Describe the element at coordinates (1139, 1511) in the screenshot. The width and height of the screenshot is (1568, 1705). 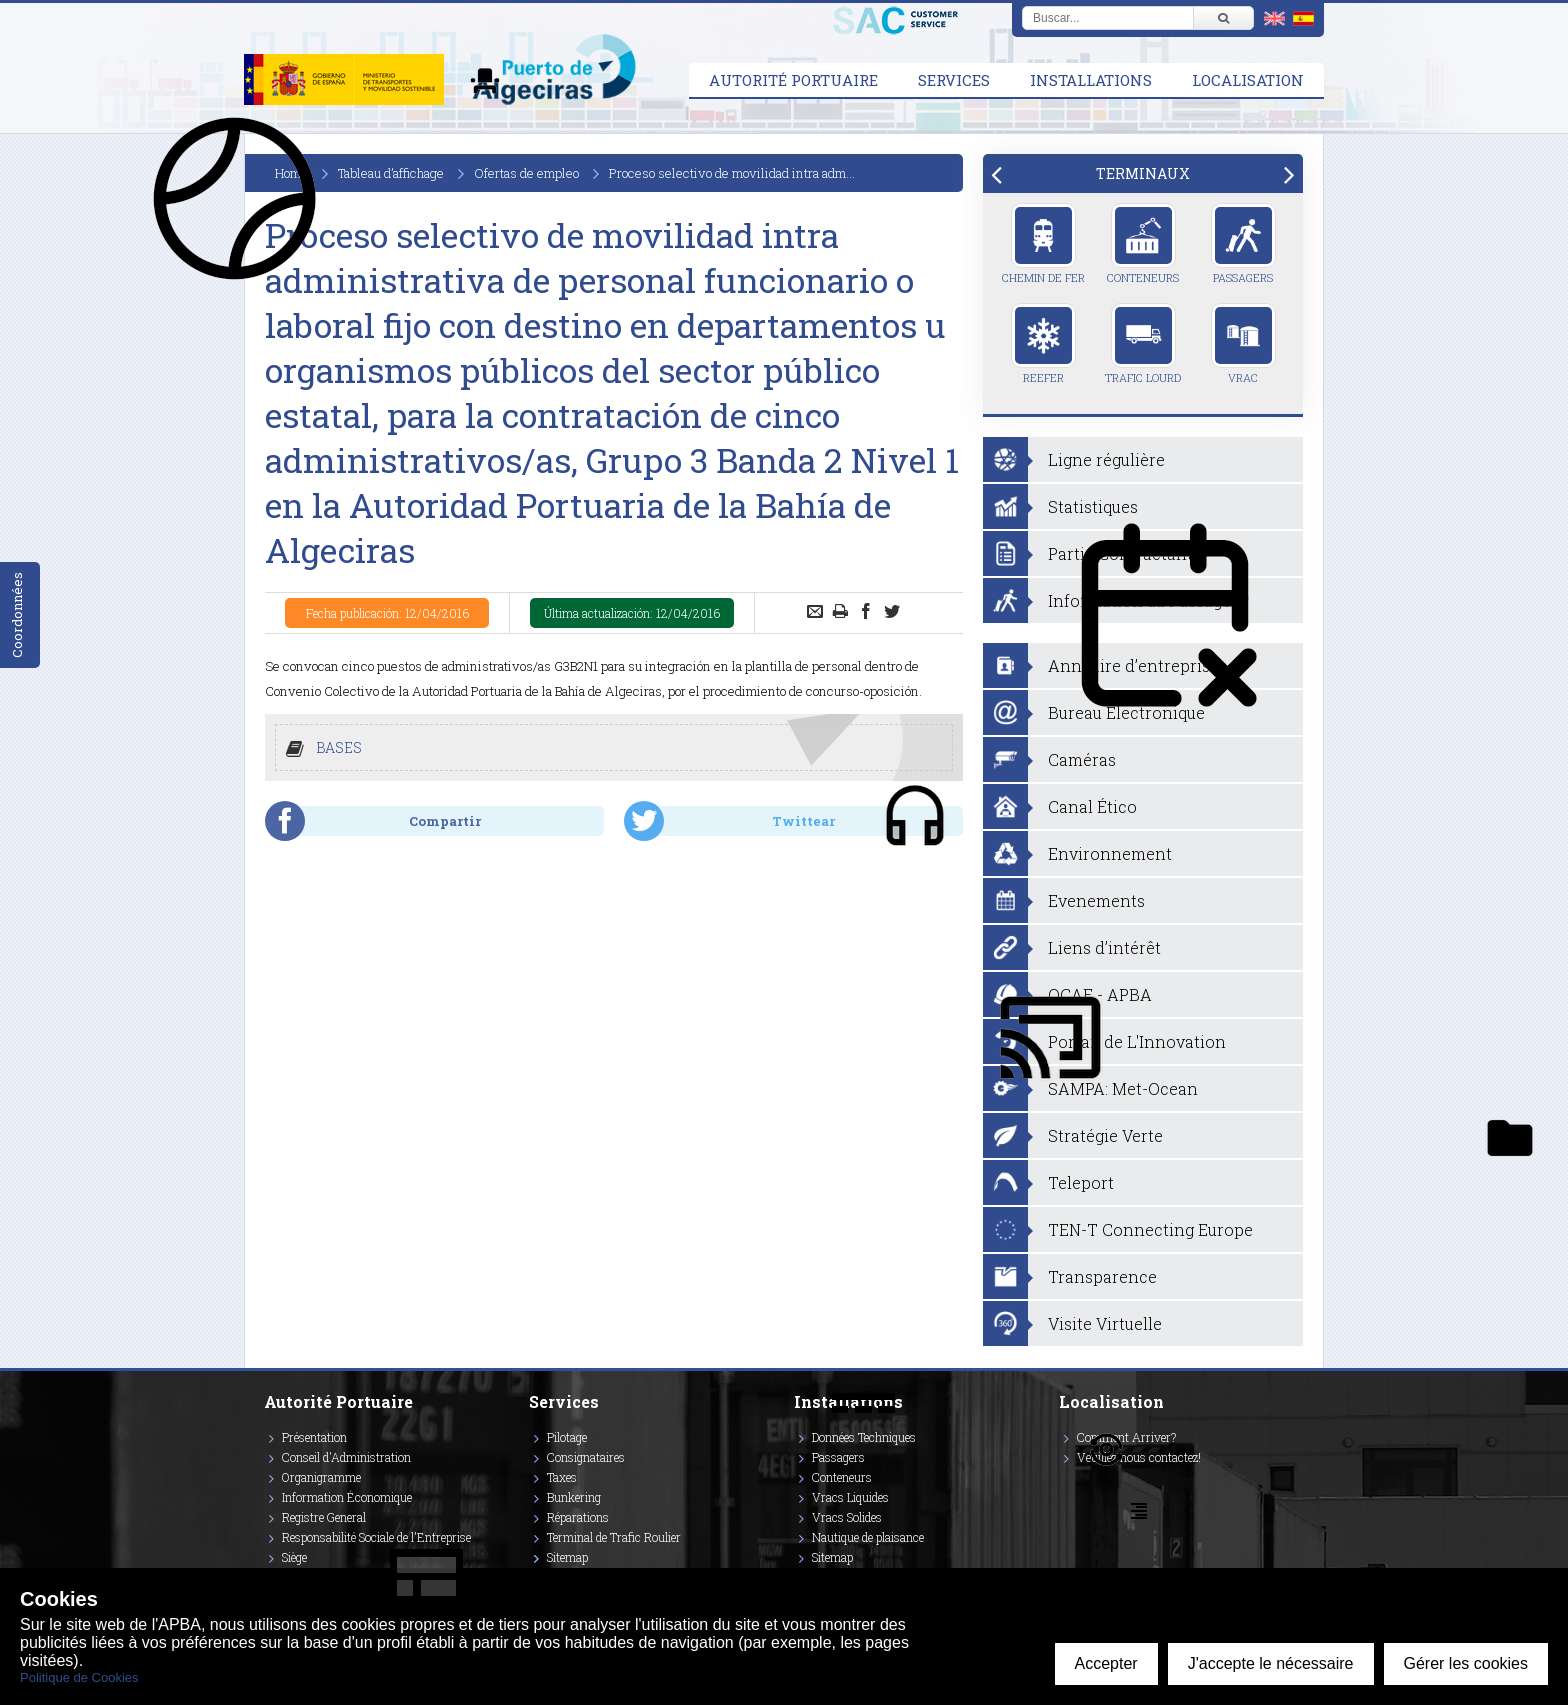
I see `align text to the right` at that location.